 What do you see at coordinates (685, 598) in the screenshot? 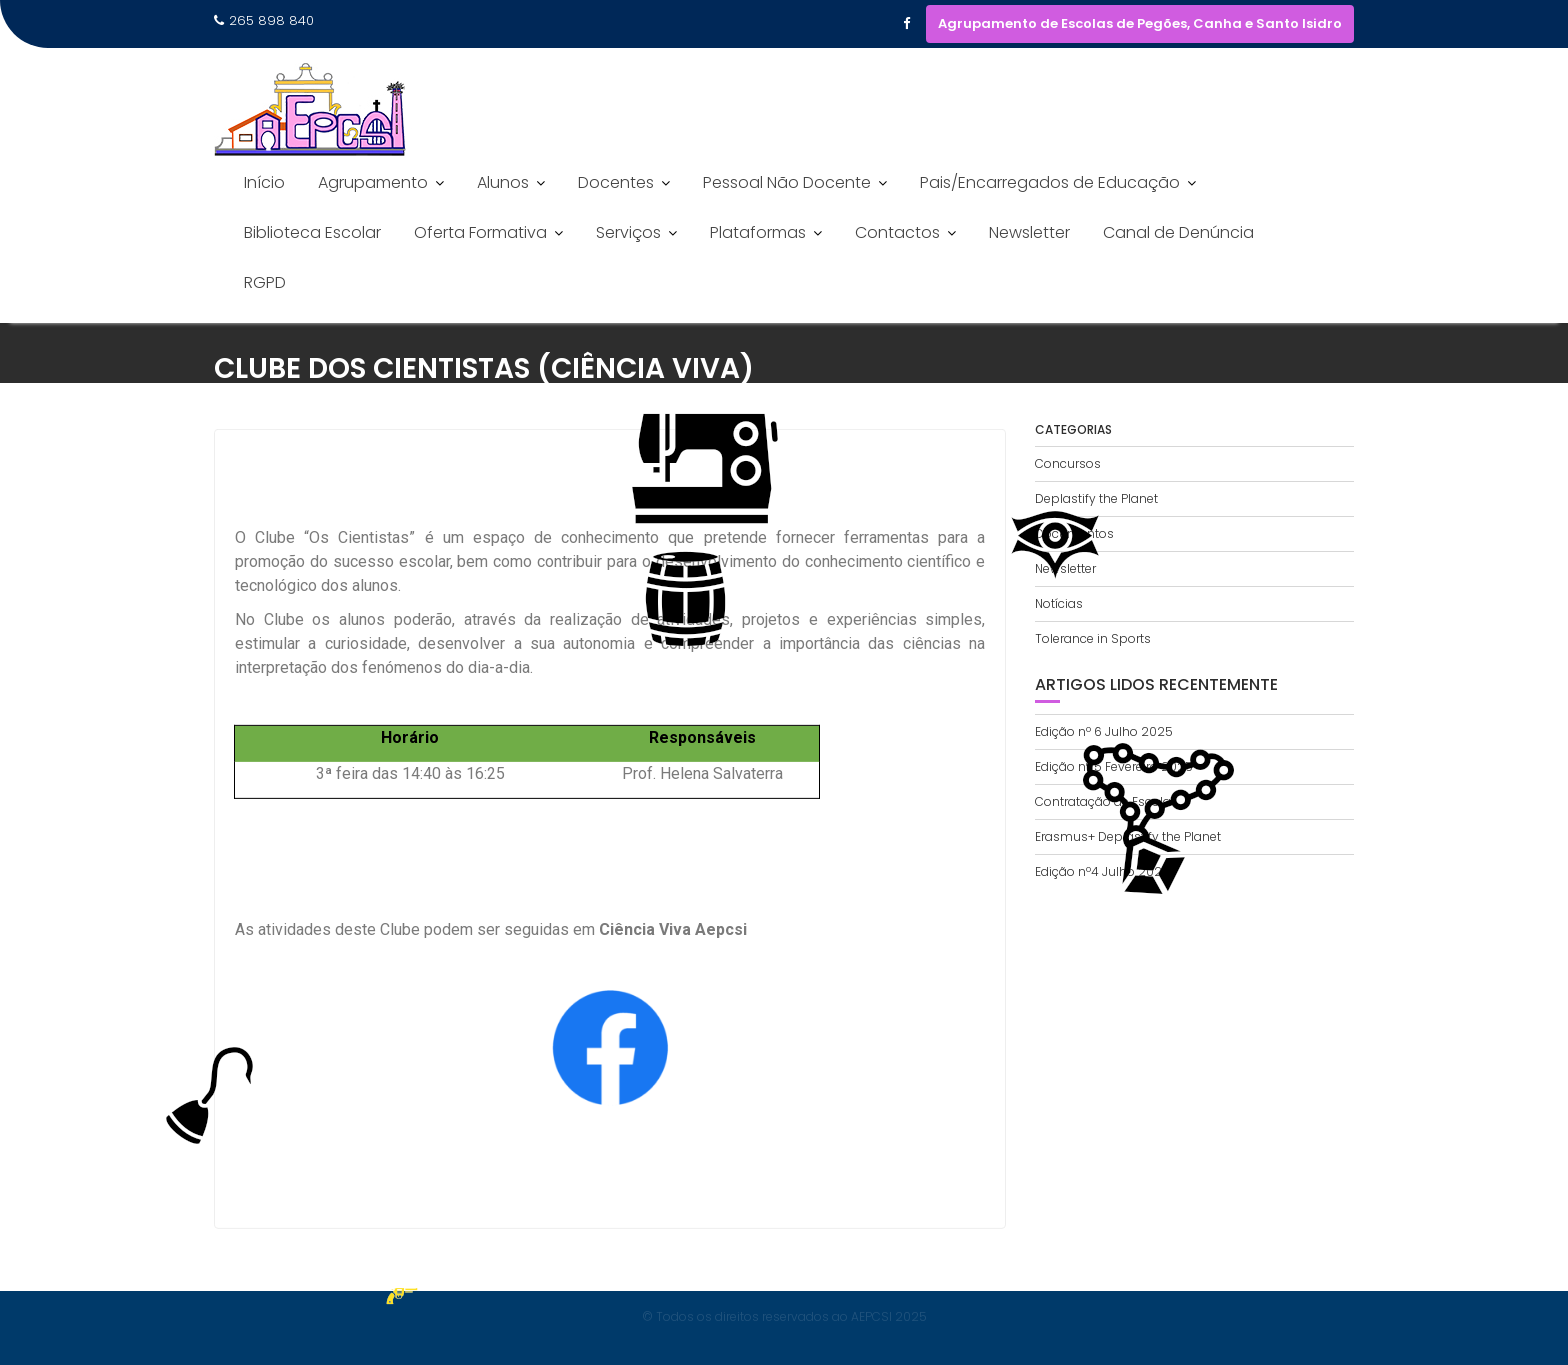
I see `inventory item representing storage or containers` at bounding box center [685, 598].